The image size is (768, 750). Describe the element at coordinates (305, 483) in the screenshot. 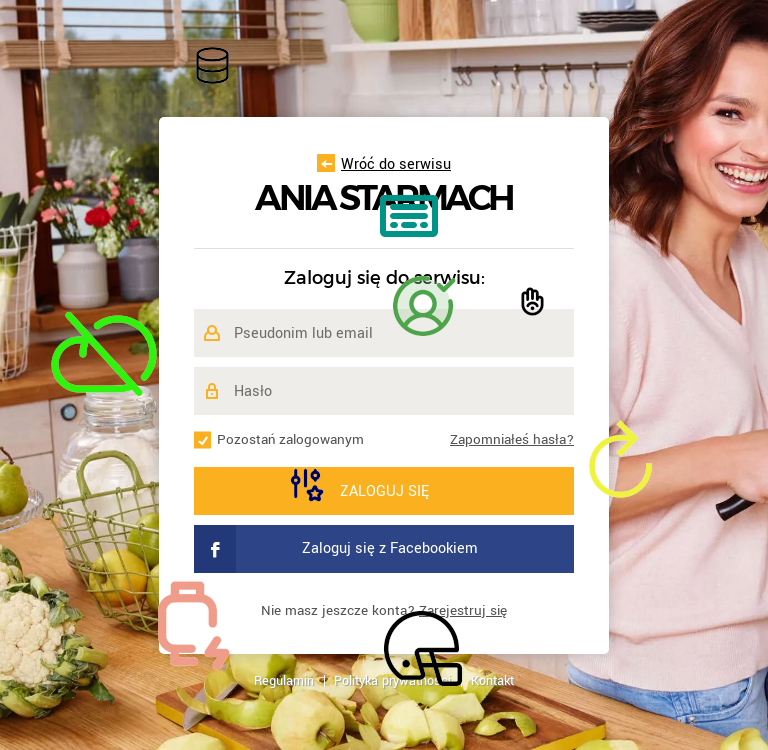

I see `adjust settings for starred items` at that location.